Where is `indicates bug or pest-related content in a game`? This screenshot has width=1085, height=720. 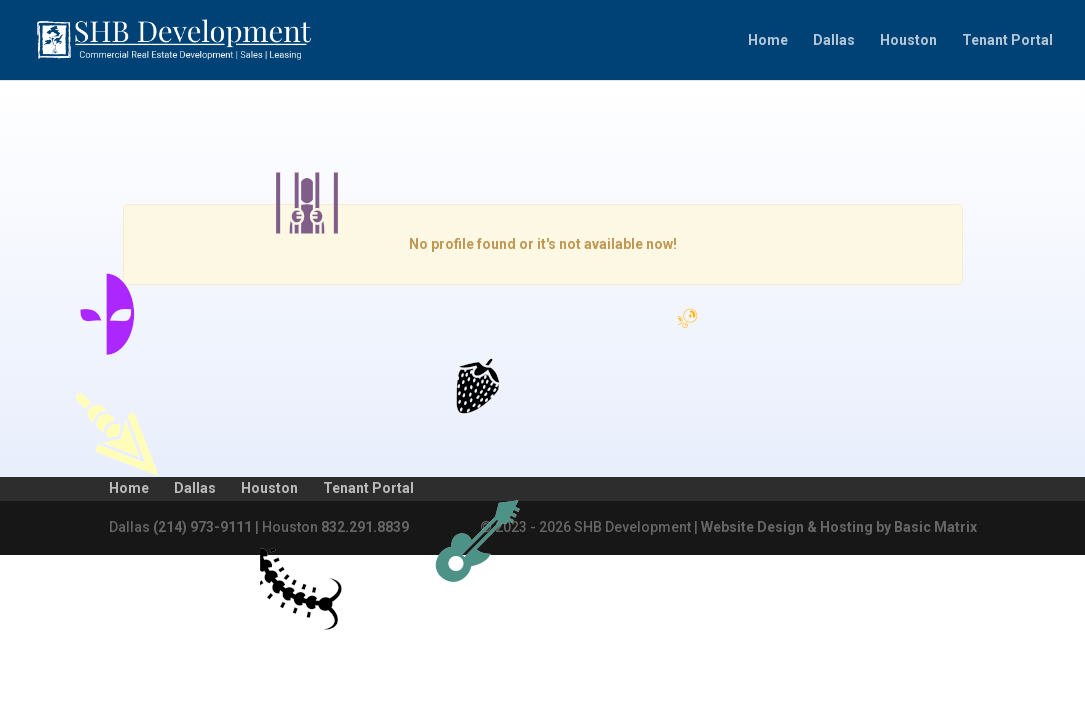
indicates bug or pest-related content in a game is located at coordinates (301, 589).